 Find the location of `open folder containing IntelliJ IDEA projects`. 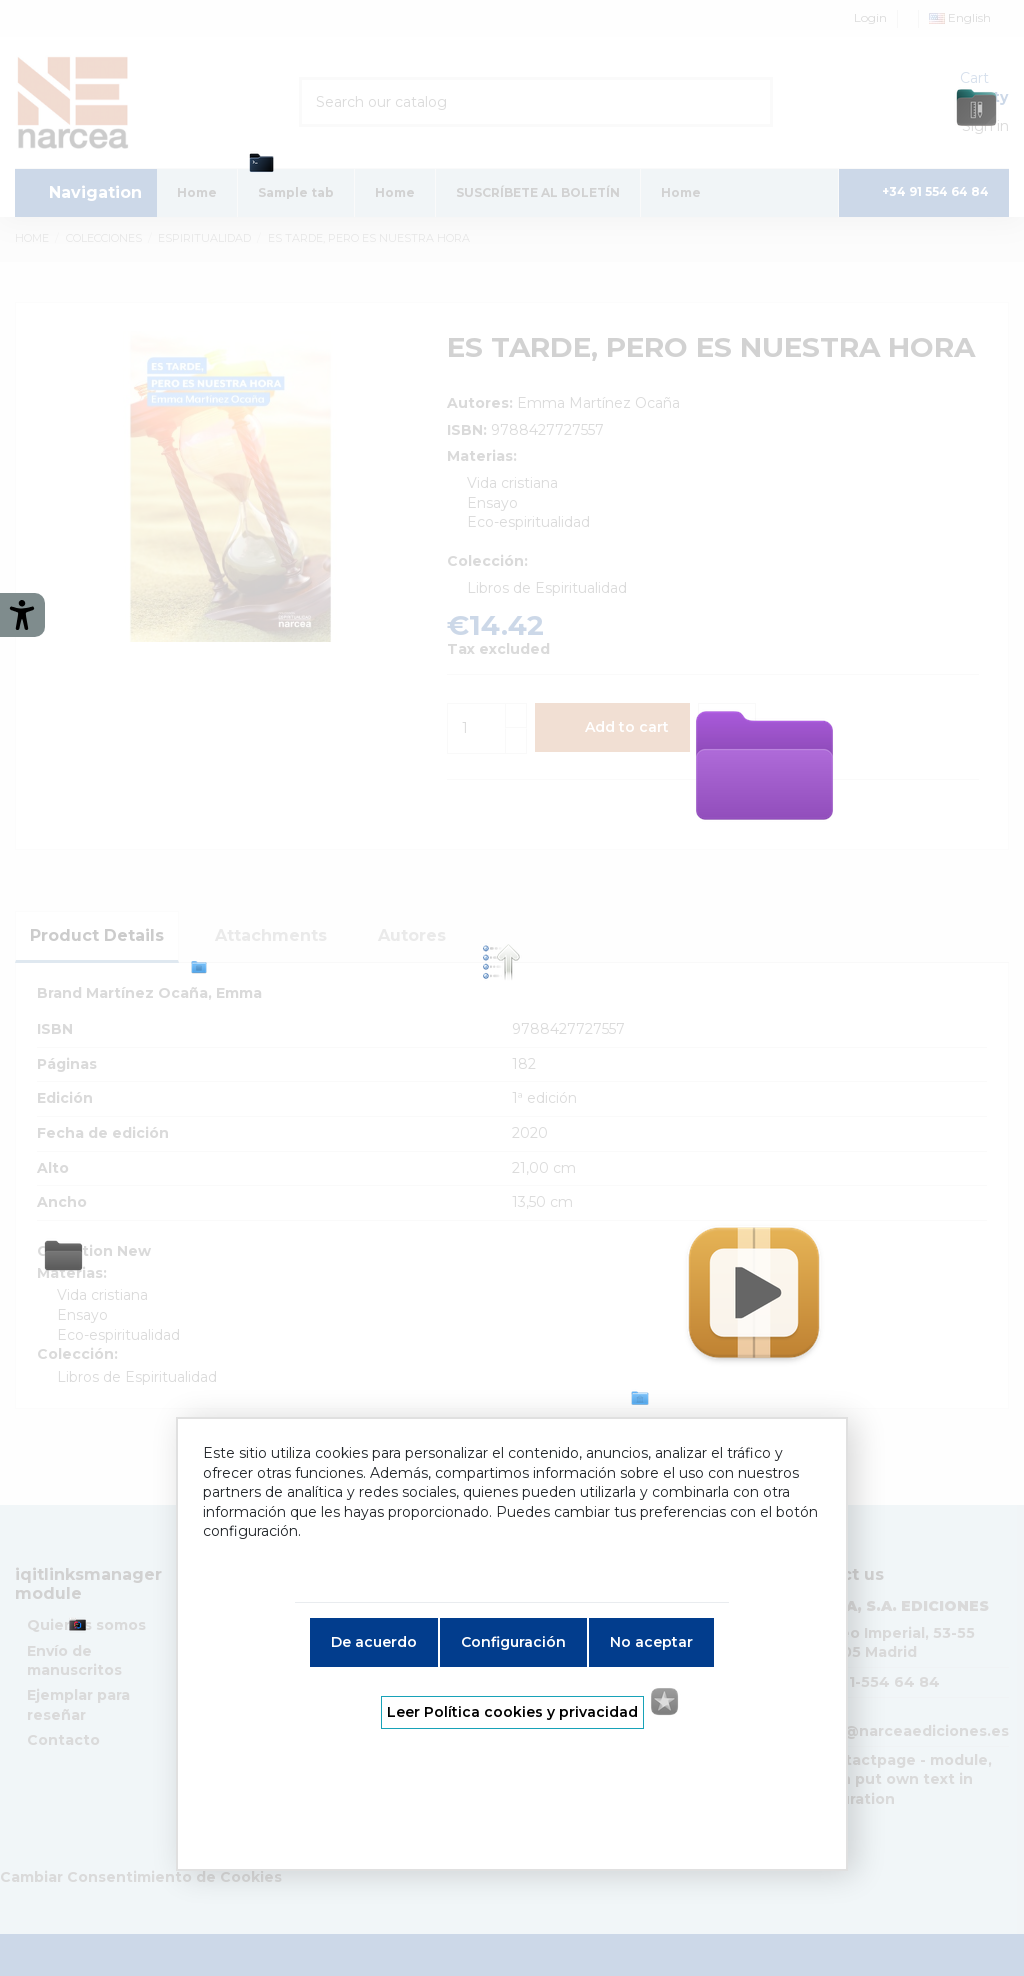

open folder containing IntelliJ IDEA projects is located at coordinates (77, 1624).